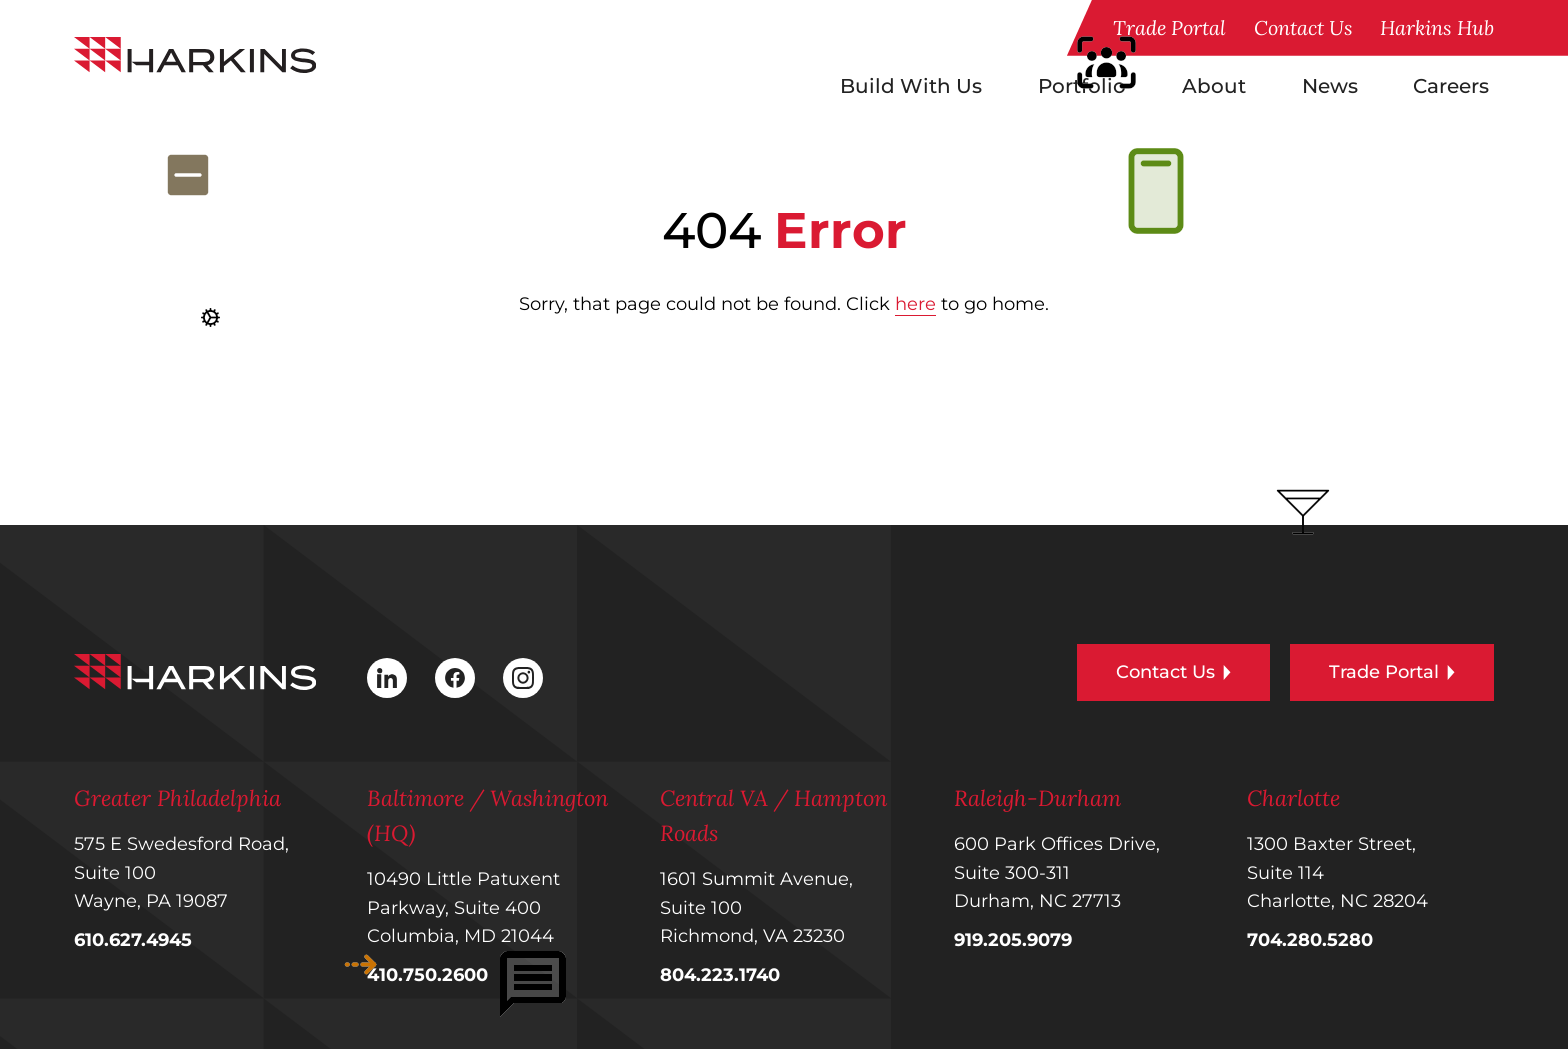 This screenshot has height=1049, width=1568. What do you see at coordinates (1106, 62) in the screenshot?
I see `scan or detect people in frame` at bounding box center [1106, 62].